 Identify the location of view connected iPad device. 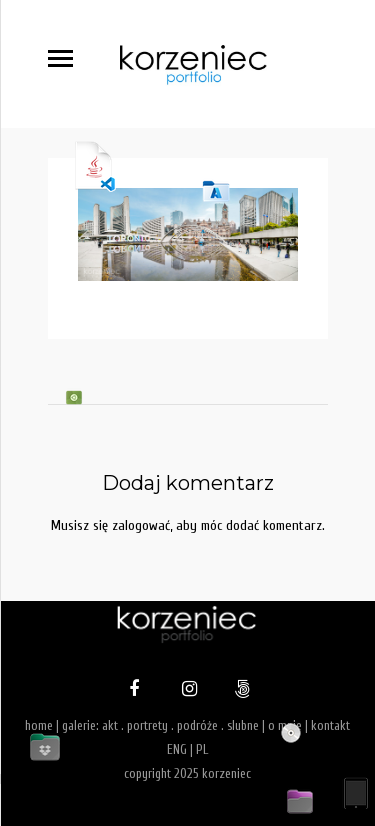
(356, 793).